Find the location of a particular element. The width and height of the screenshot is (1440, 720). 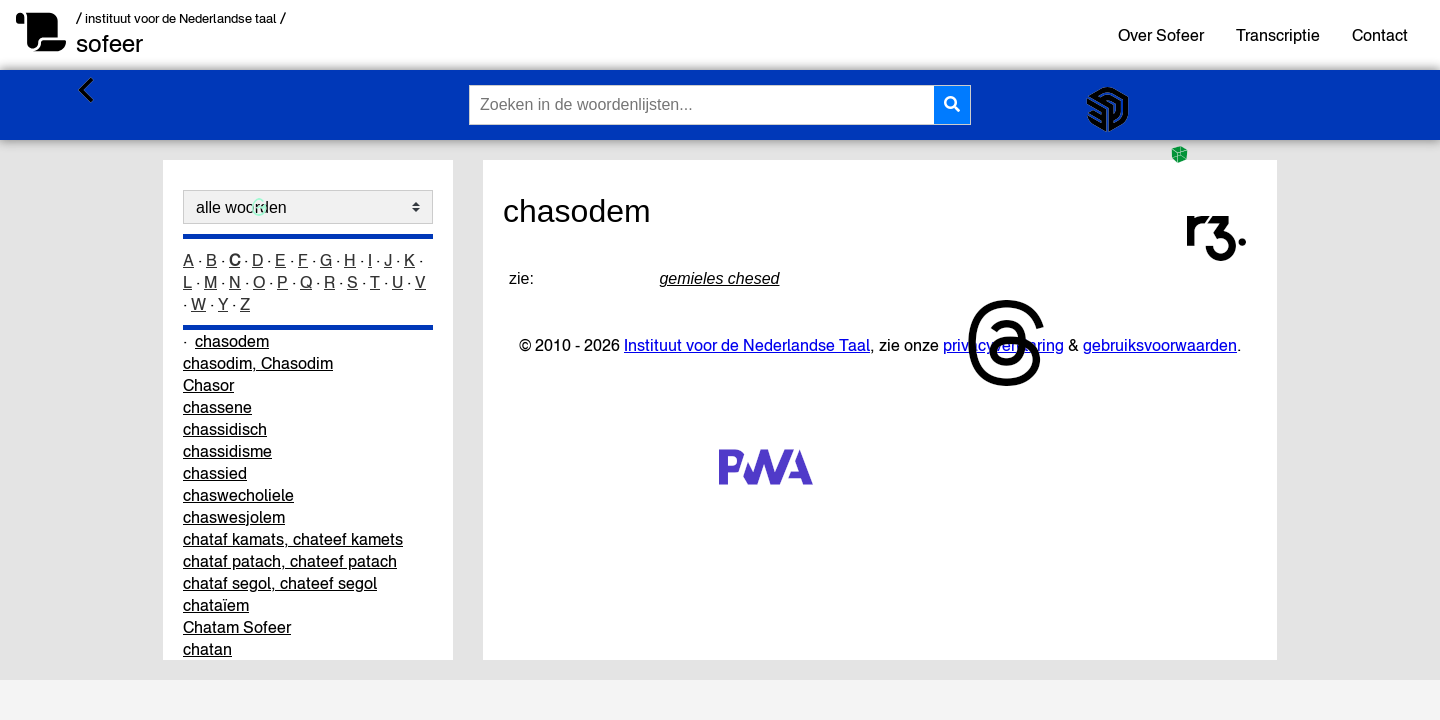

open the Threads app is located at coordinates (1006, 343).